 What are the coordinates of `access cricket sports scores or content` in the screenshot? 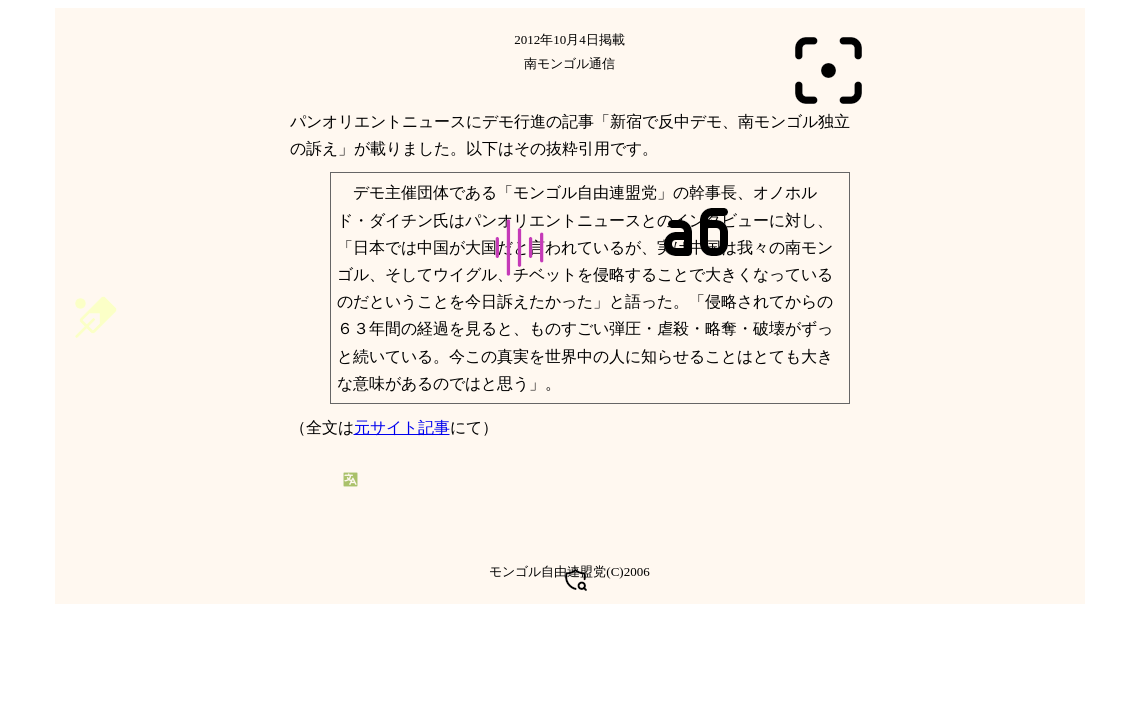 It's located at (93, 316).